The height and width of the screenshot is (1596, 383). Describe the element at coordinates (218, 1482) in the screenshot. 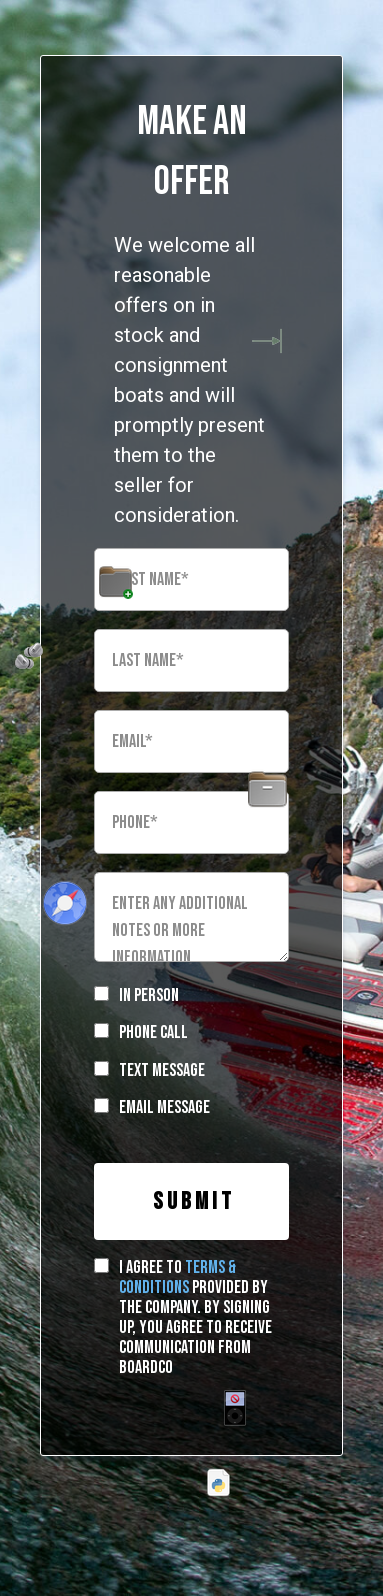

I see `a python script or source code file` at that location.